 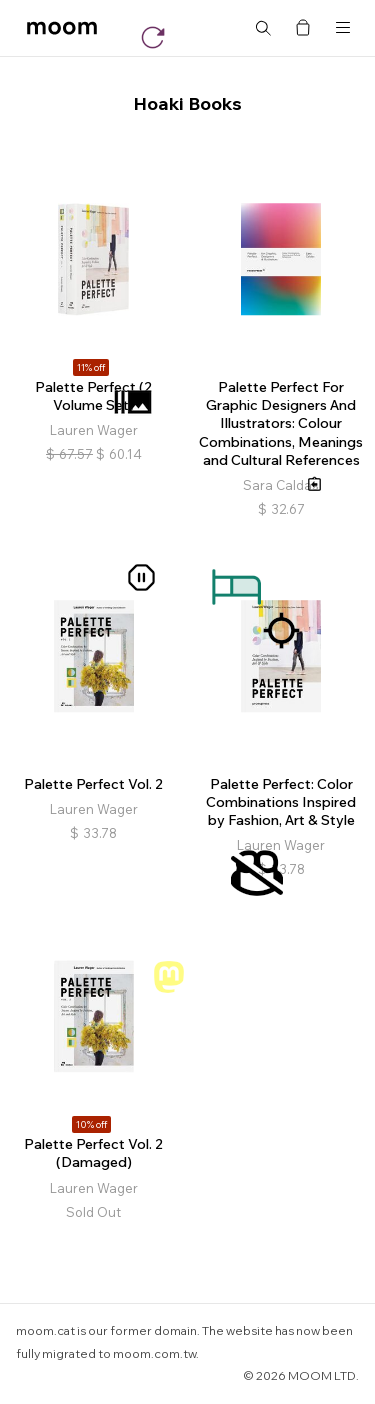 What do you see at coordinates (314, 484) in the screenshot?
I see `return or send back an assignment` at bounding box center [314, 484].